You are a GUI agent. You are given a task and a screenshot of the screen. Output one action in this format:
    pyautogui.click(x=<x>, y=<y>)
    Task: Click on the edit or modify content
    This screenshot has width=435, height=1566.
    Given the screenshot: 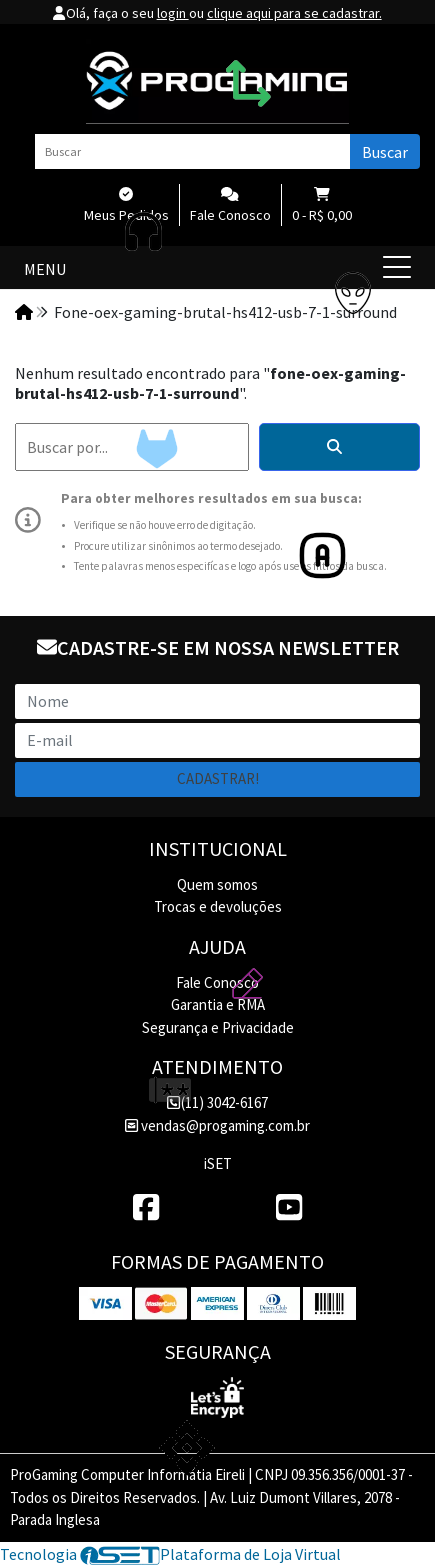 What is the action you would take?
    pyautogui.click(x=247, y=984)
    